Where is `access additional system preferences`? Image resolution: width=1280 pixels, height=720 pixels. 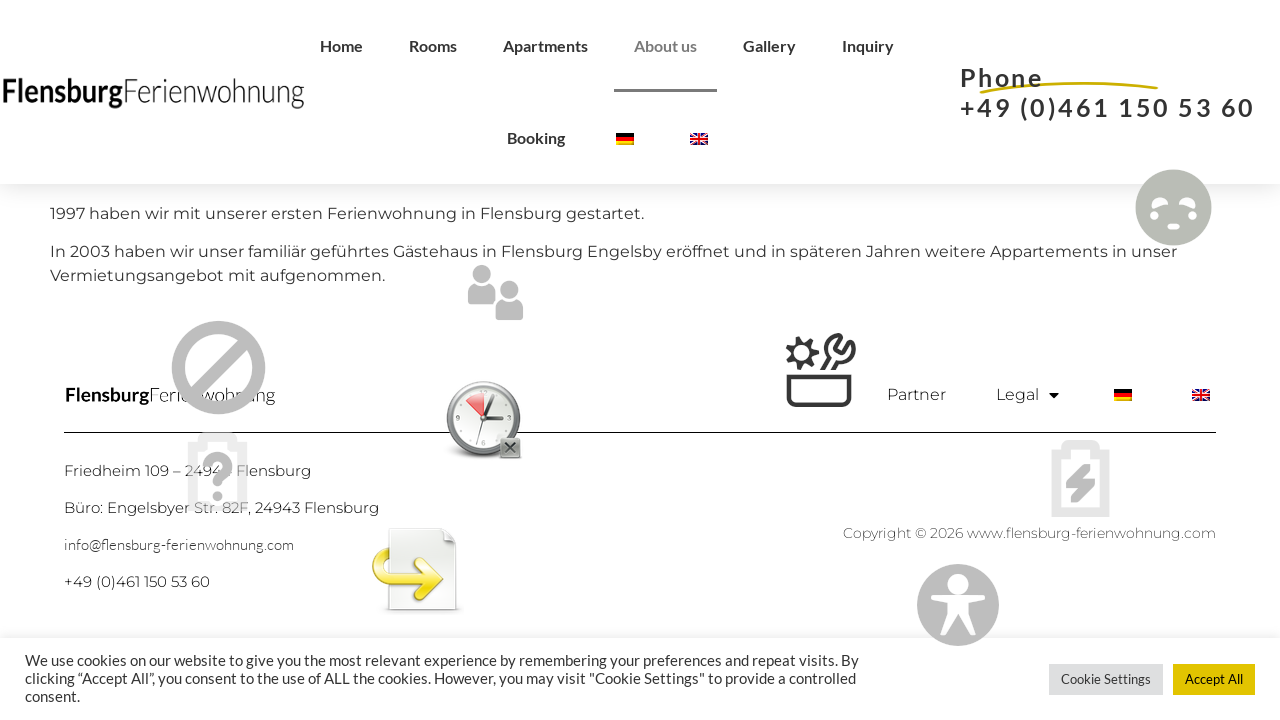 access additional system preferences is located at coordinates (819, 370).